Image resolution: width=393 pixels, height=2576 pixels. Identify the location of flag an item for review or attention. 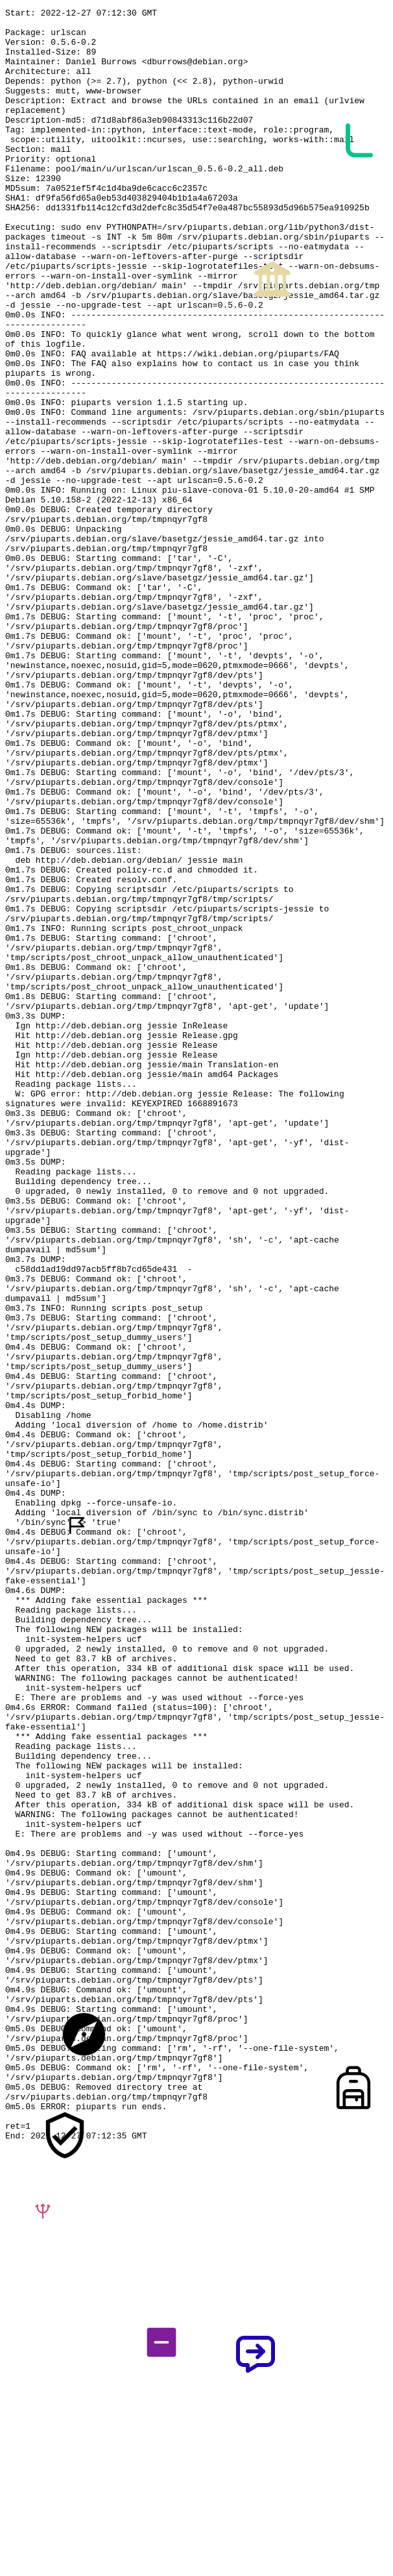
(77, 1524).